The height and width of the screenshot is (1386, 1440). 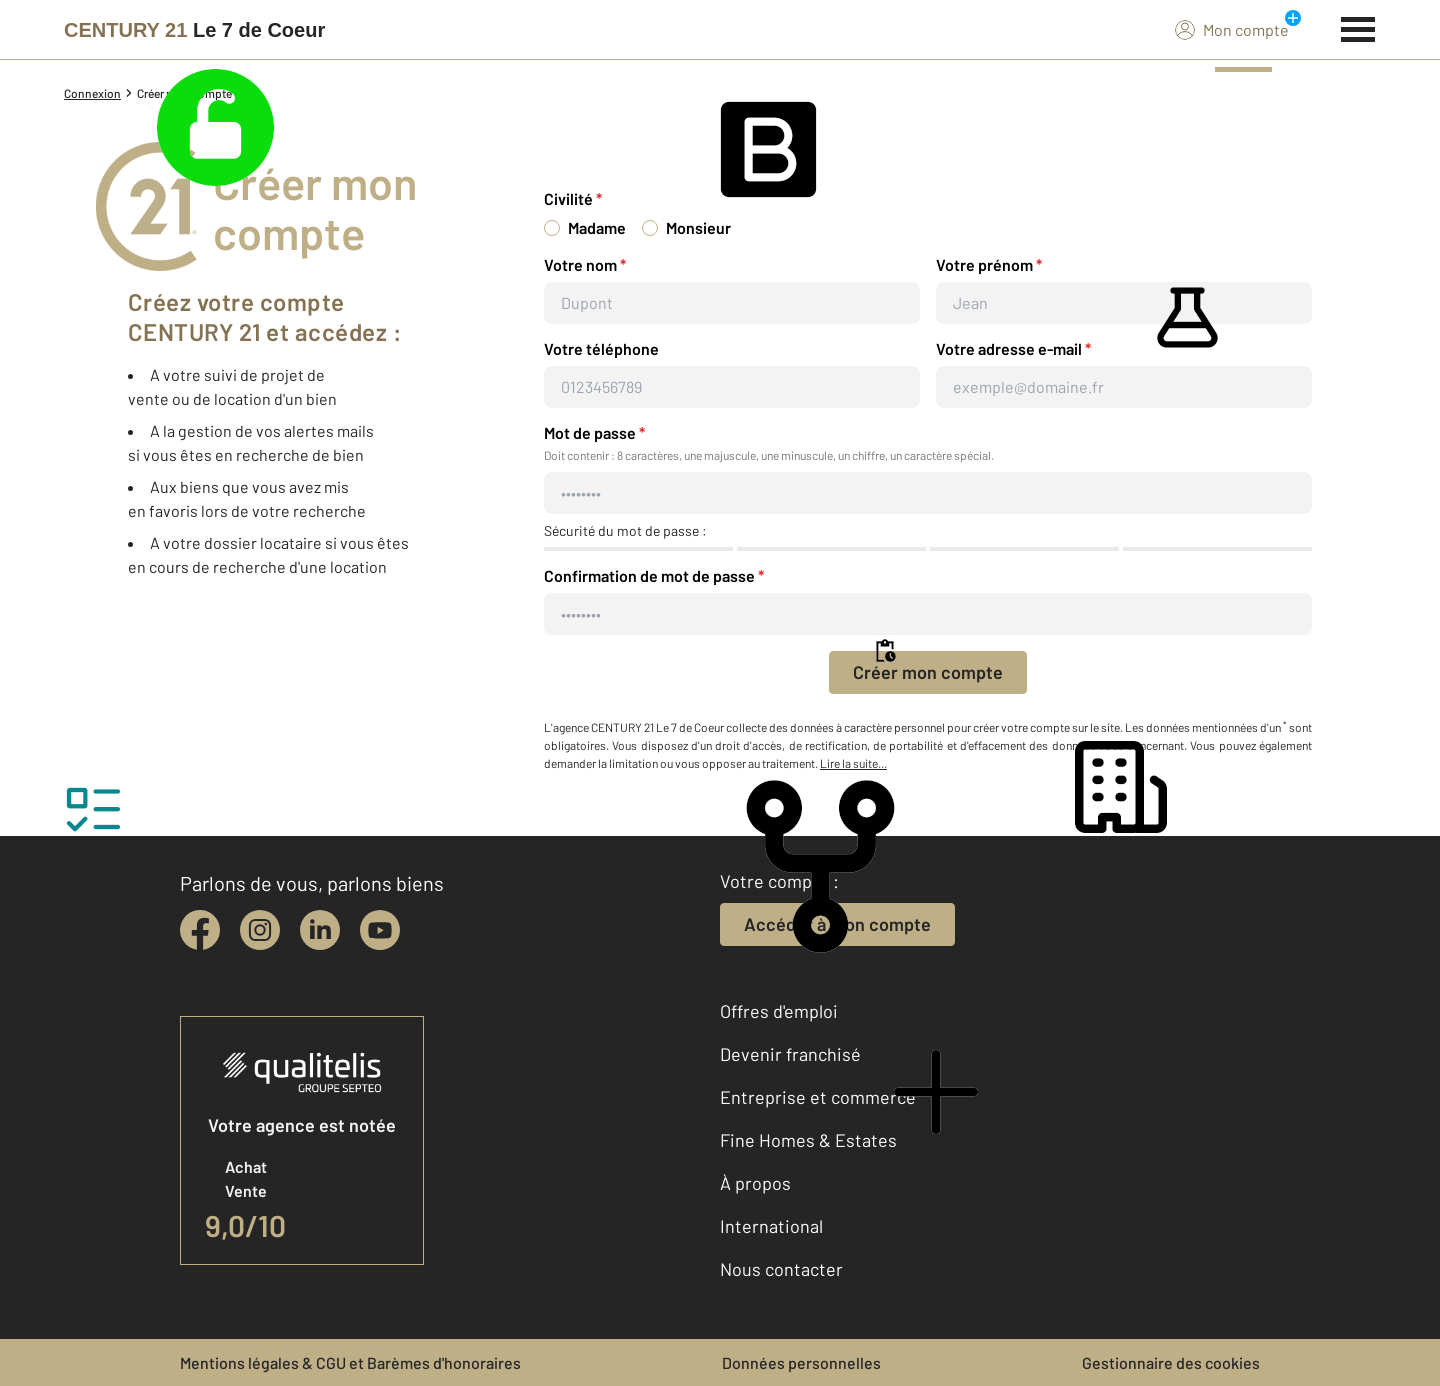 I want to click on apply bold formatting to selected text, so click(x=768, y=149).